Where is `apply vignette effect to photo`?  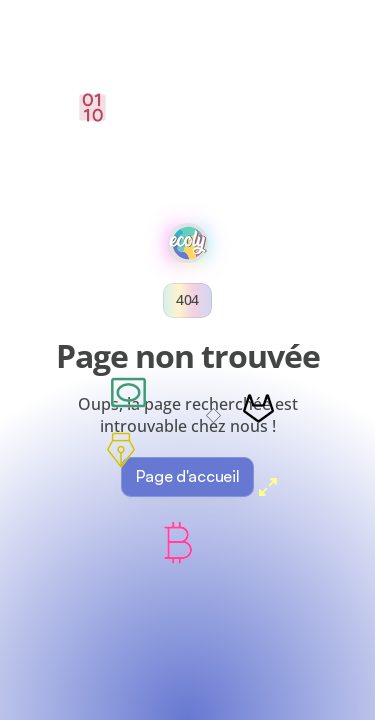
apply vignette effect to photo is located at coordinates (128, 392).